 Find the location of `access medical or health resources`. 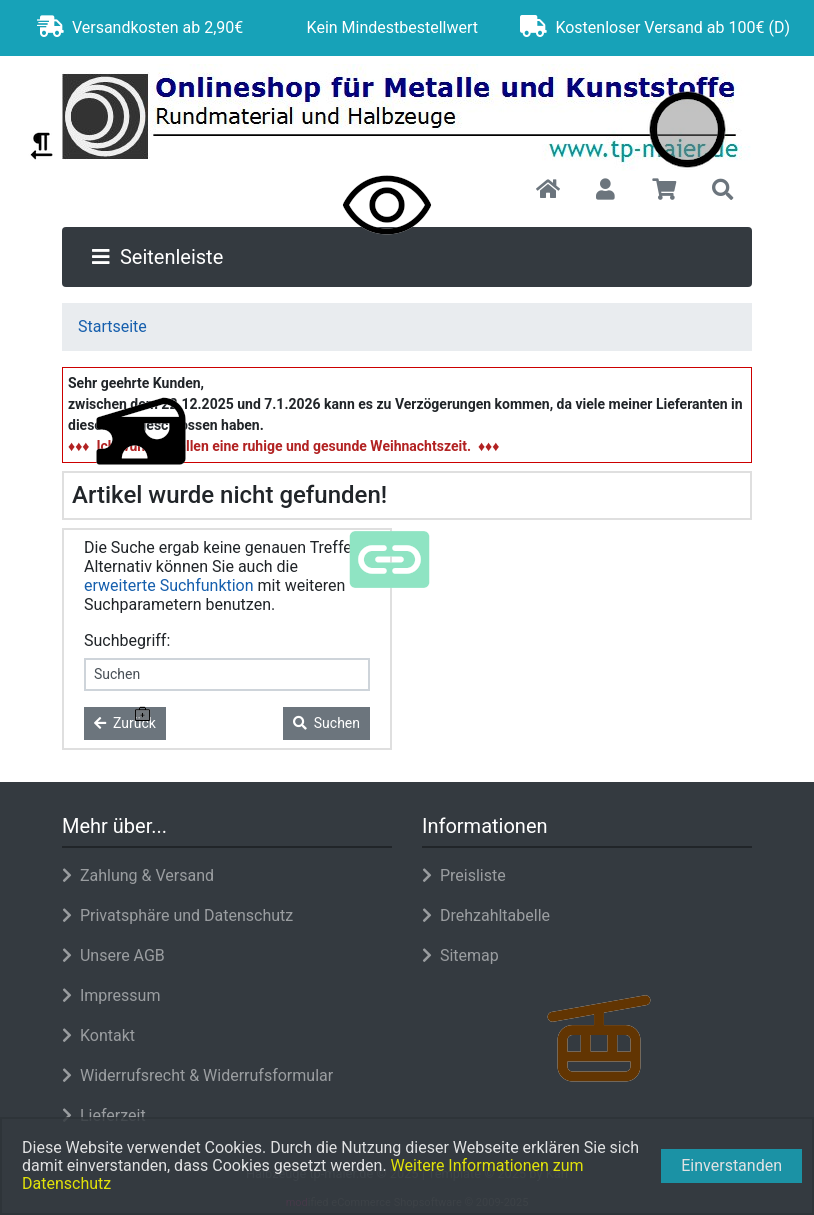

access medical or health resources is located at coordinates (142, 714).